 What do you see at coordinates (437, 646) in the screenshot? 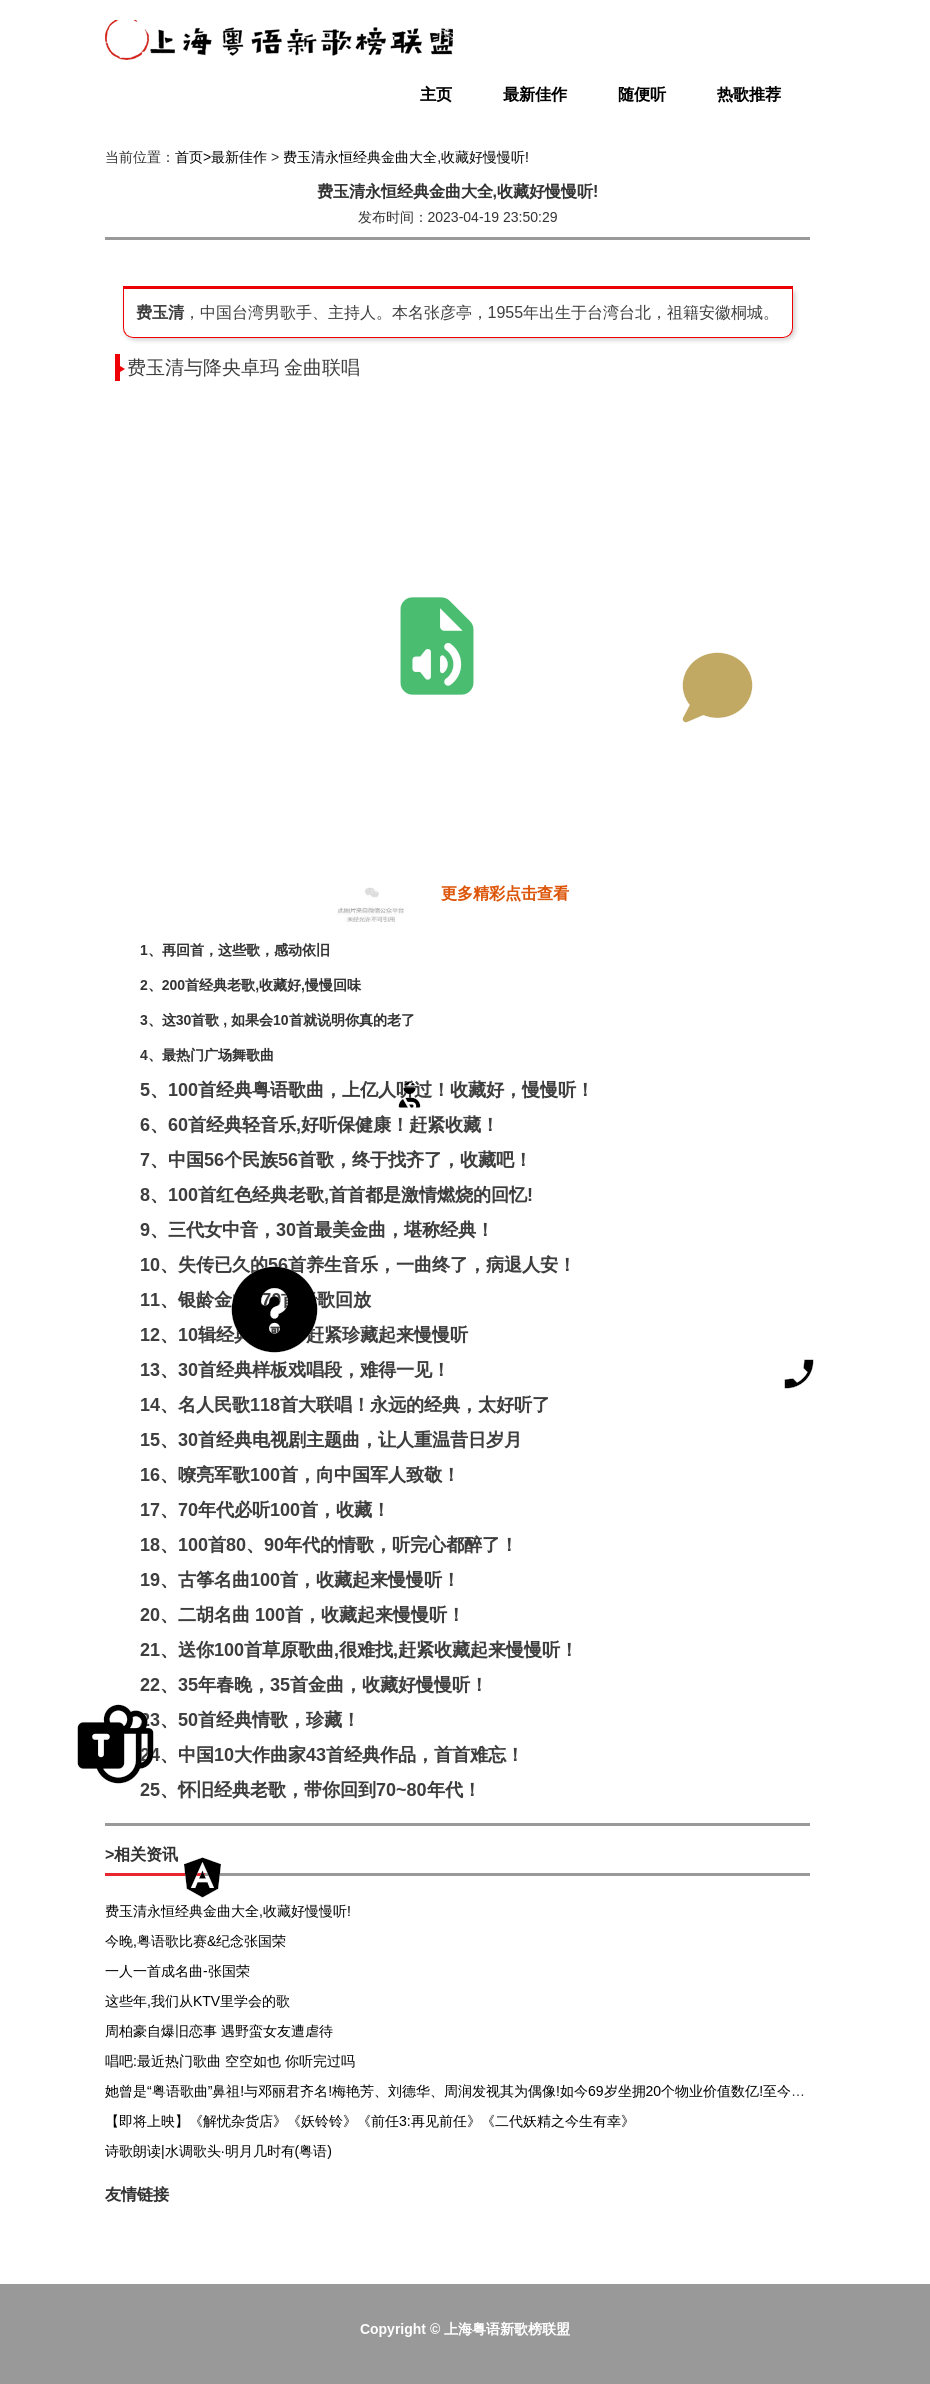
I see `open an audio file` at bounding box center [437, 646].